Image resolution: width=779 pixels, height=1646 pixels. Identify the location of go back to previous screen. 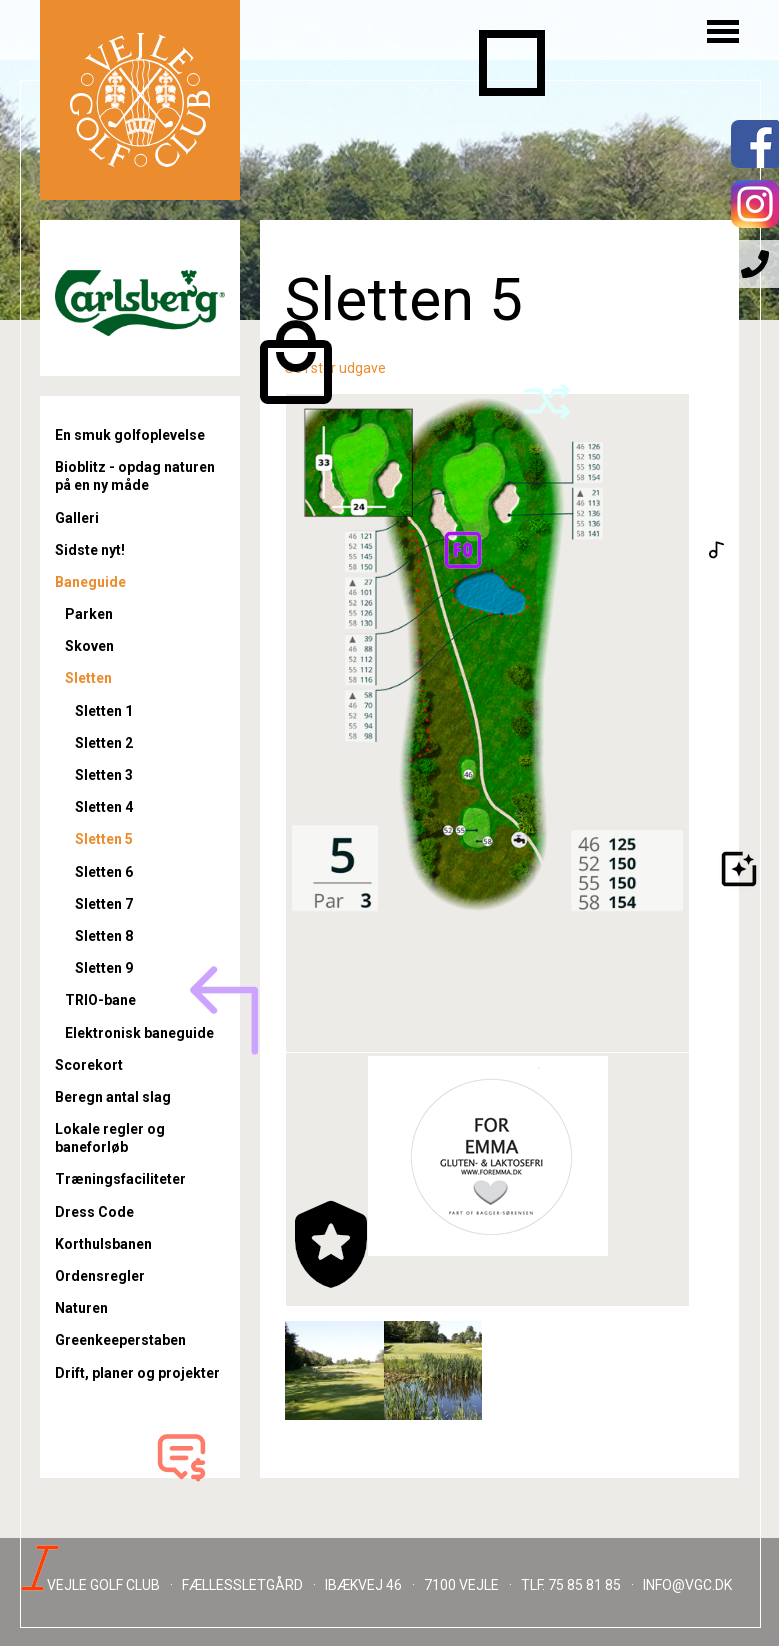
(227, 1010).